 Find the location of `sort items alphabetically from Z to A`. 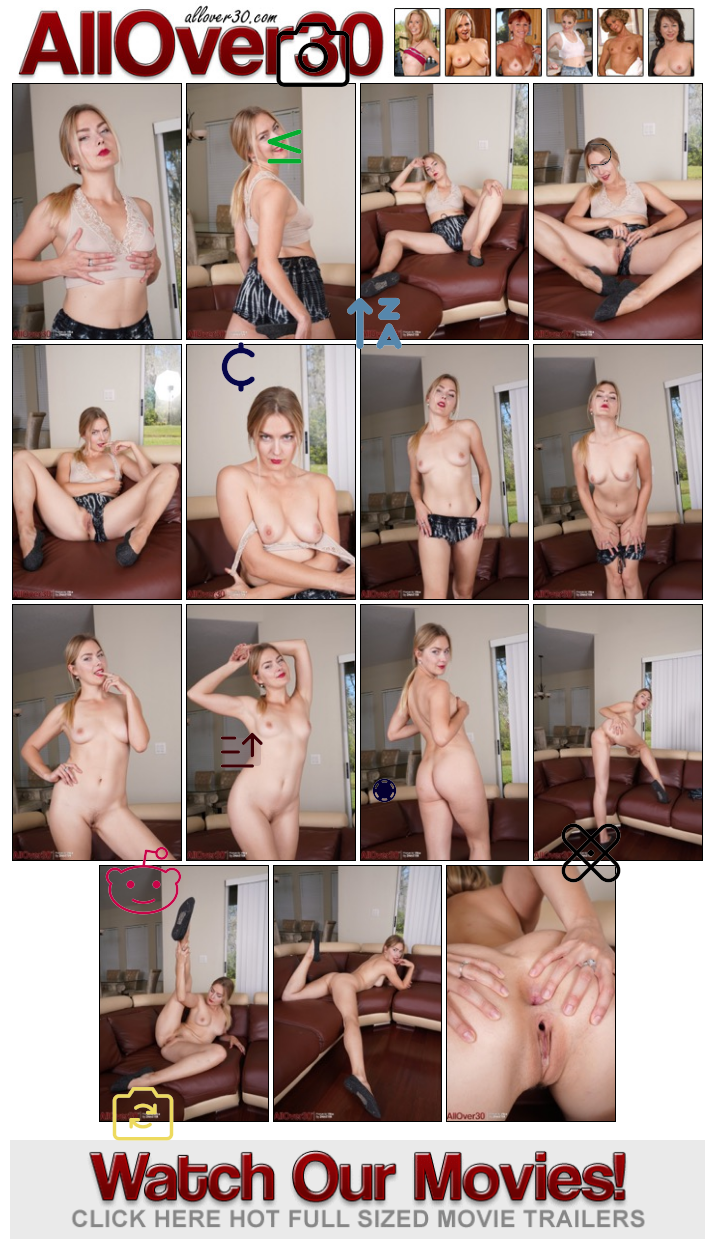

sort items alphabetically from Z to A is located at coordinates (374, 323).